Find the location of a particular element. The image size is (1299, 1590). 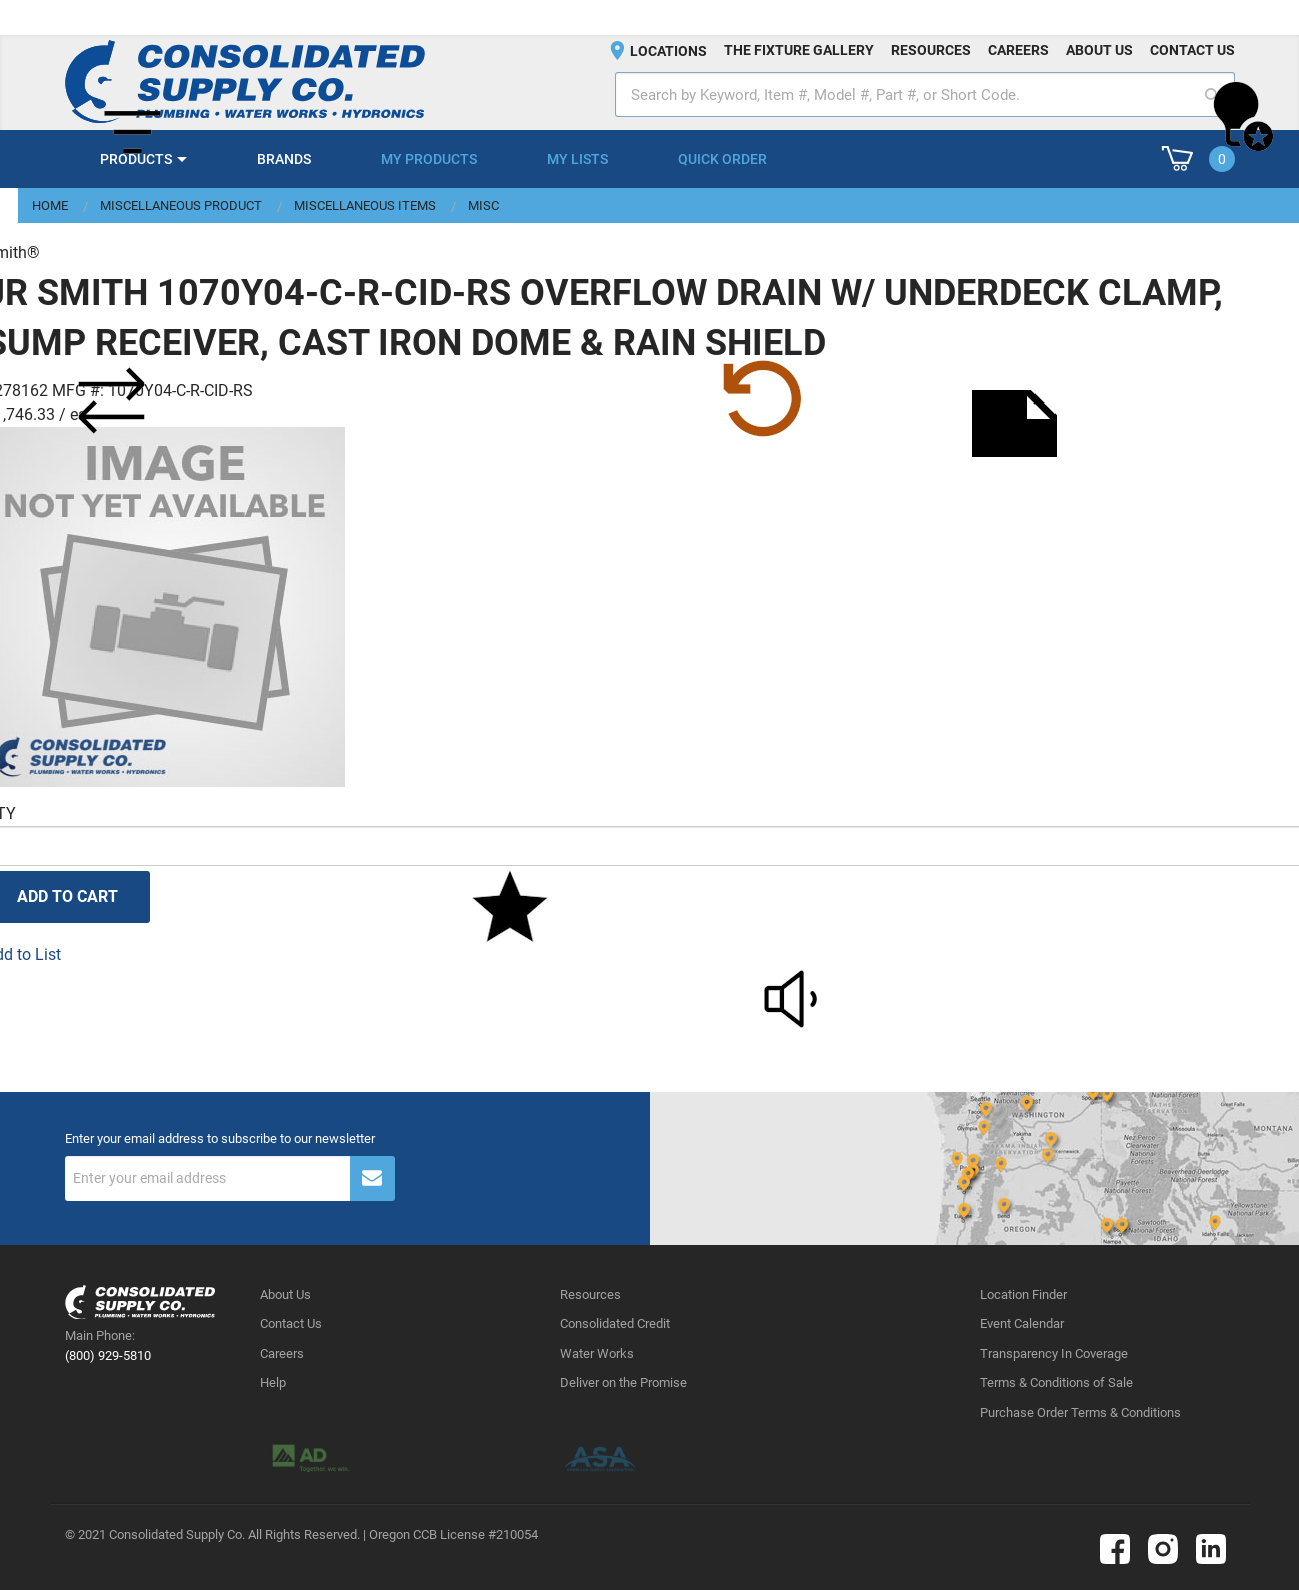

swap or exchange items is located at coordinates (111, 400).